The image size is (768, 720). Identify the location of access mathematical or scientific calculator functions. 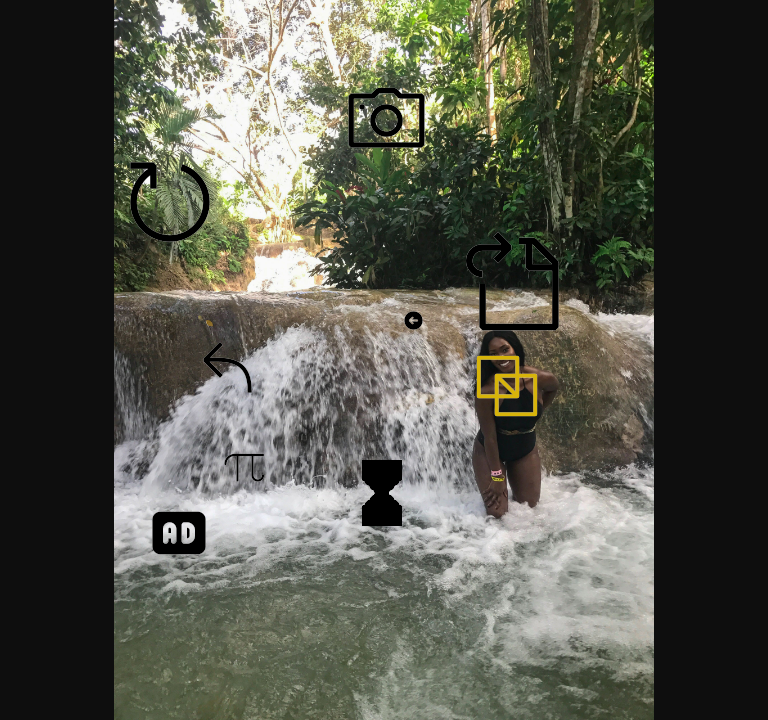
(245, 467).